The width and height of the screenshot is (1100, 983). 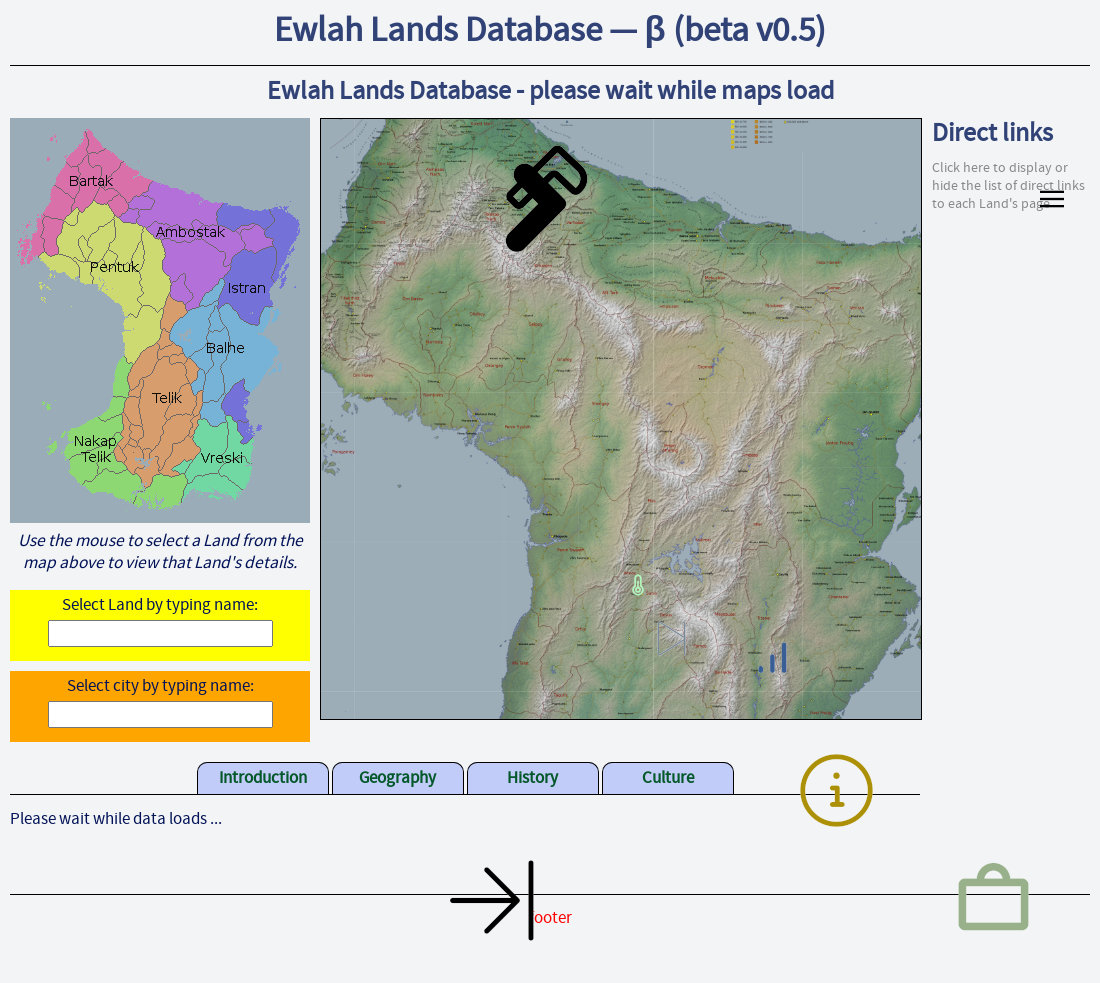 I want to click on go to end or last item, so click(x=493, y=900).